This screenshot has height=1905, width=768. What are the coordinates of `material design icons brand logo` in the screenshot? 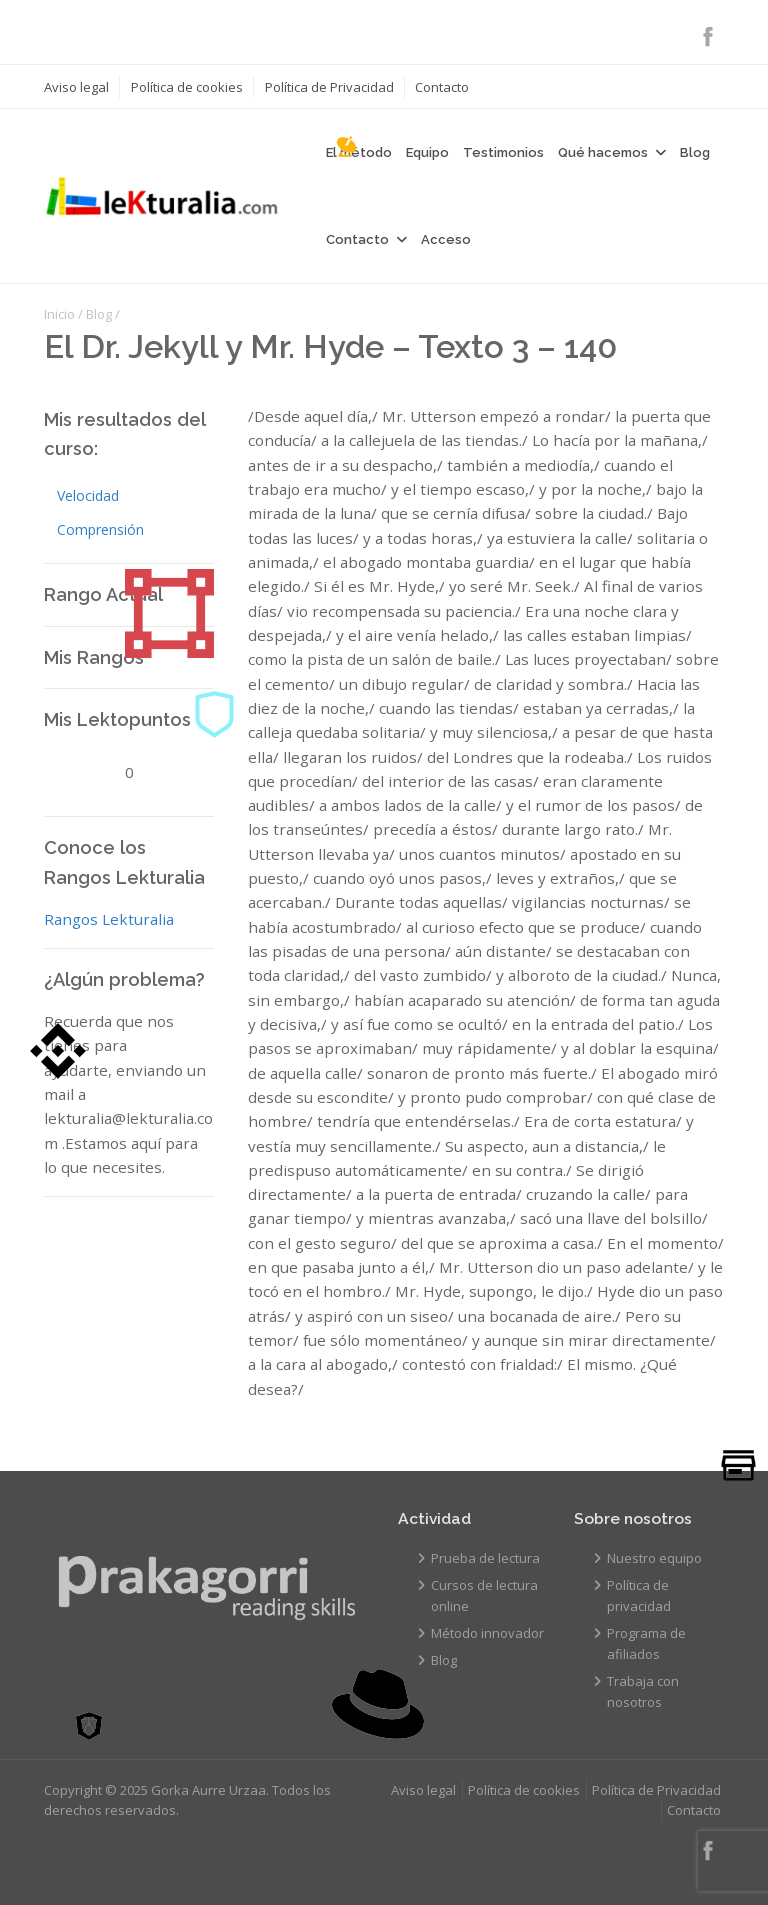 It's located at (169, 613).